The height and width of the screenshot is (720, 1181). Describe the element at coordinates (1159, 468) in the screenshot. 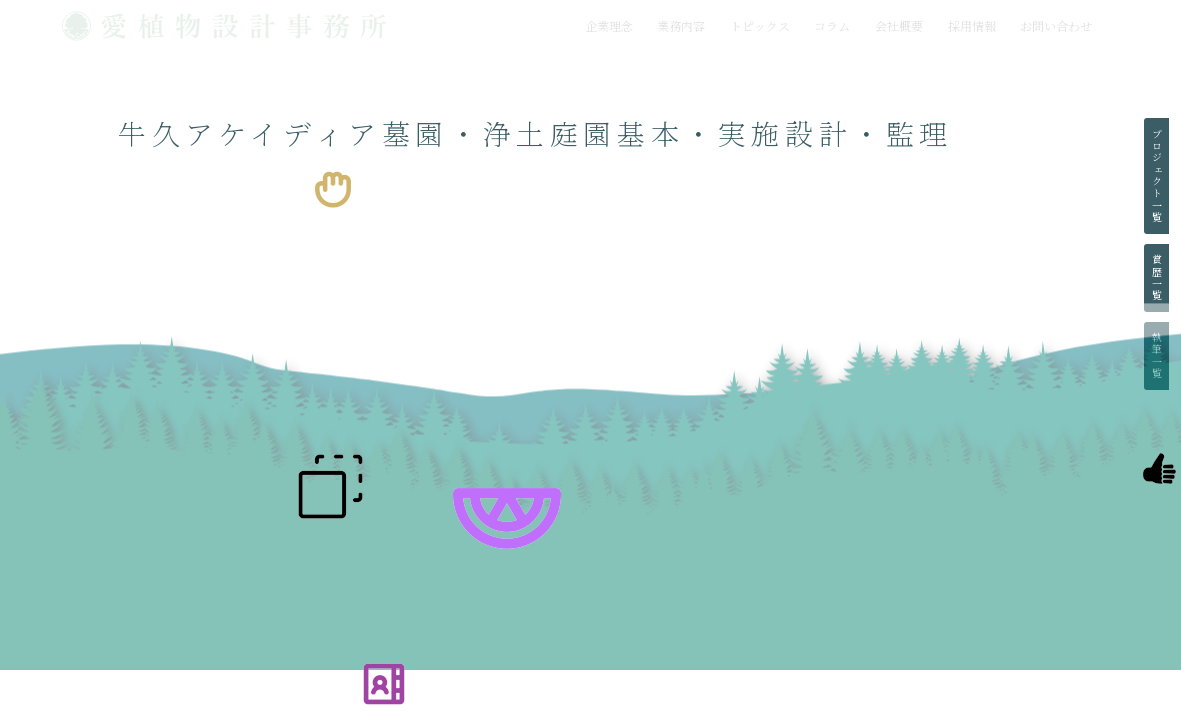

I see `like or approve content` at that location.